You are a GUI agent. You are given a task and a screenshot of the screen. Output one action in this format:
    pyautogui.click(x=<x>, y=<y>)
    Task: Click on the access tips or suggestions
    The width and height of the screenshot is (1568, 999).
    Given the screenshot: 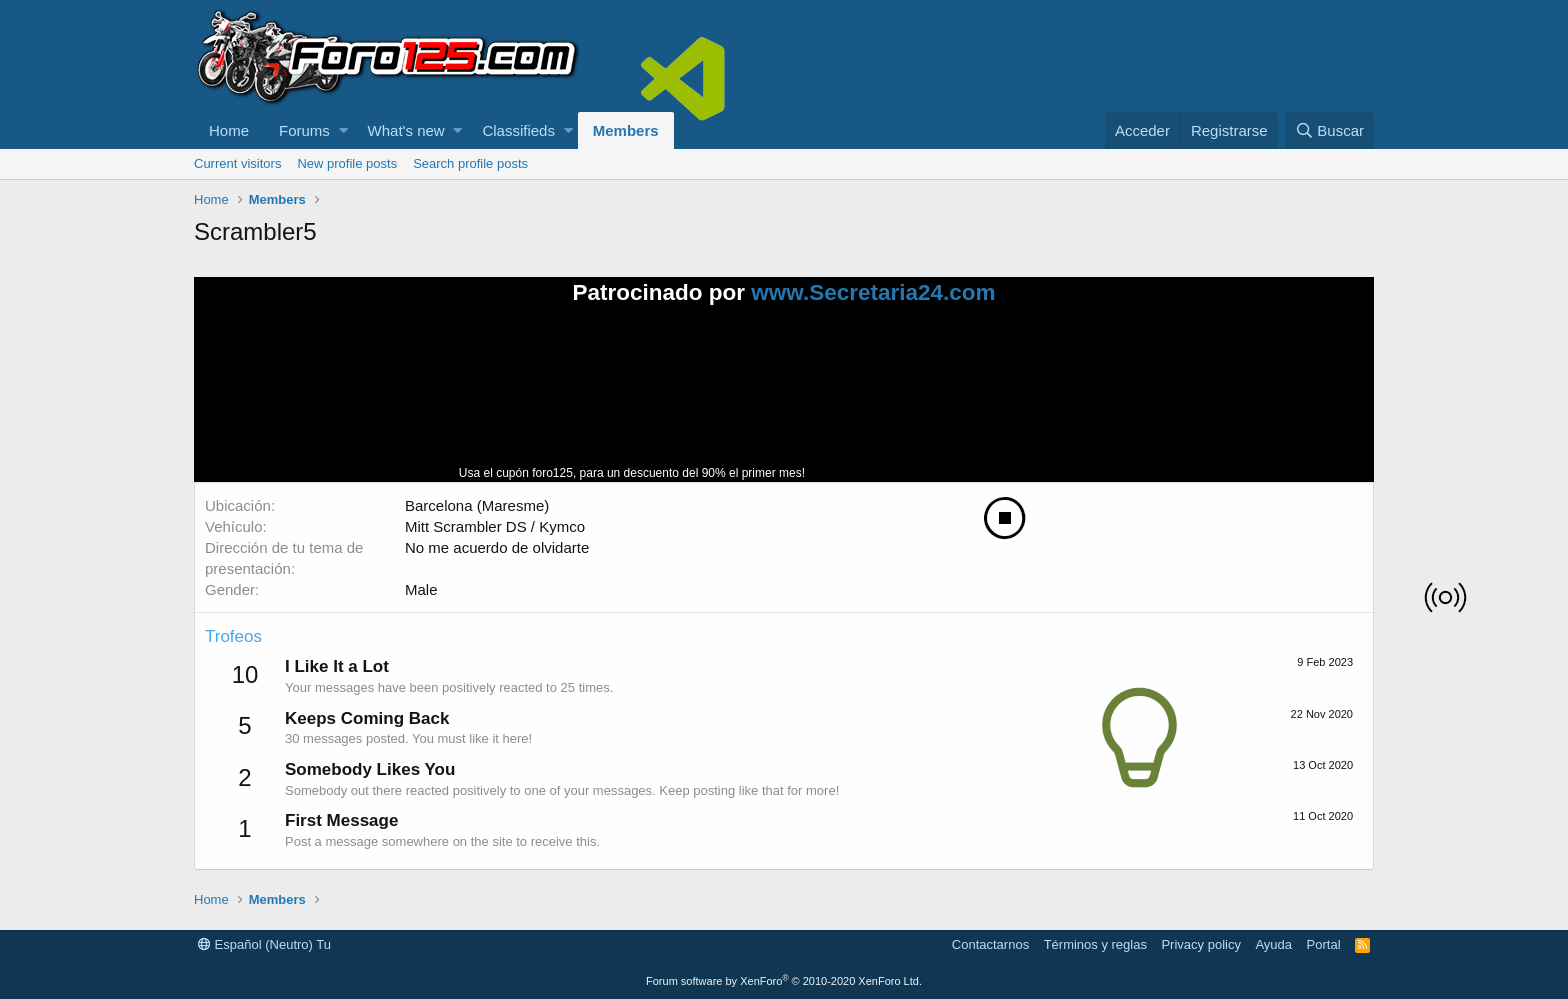 What is the action you would take?
    pyautogui.click(x=1139, y=737)
    